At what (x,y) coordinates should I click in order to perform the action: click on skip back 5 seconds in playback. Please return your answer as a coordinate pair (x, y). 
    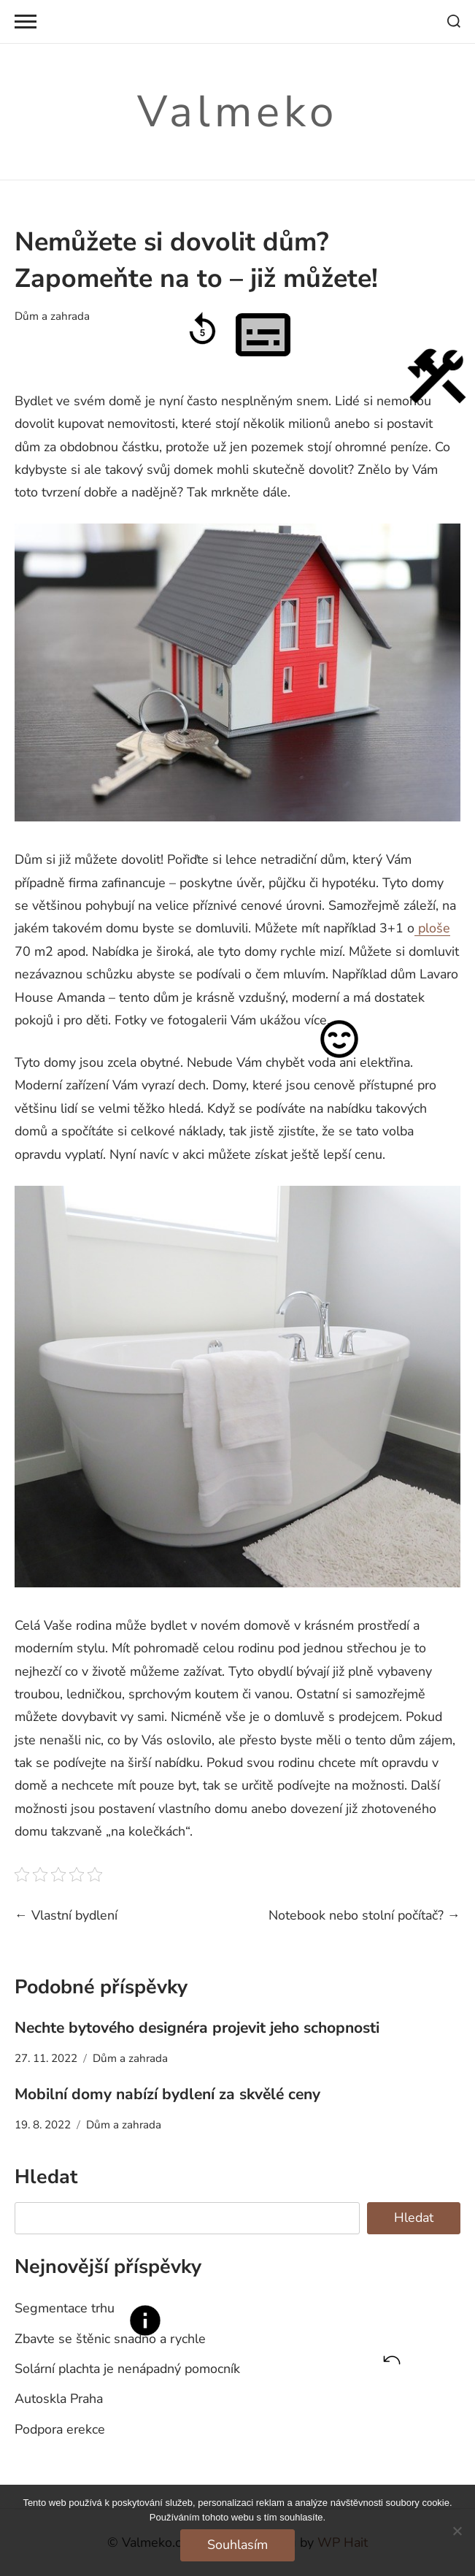
    Looking at the image, I should click on (202, 329).